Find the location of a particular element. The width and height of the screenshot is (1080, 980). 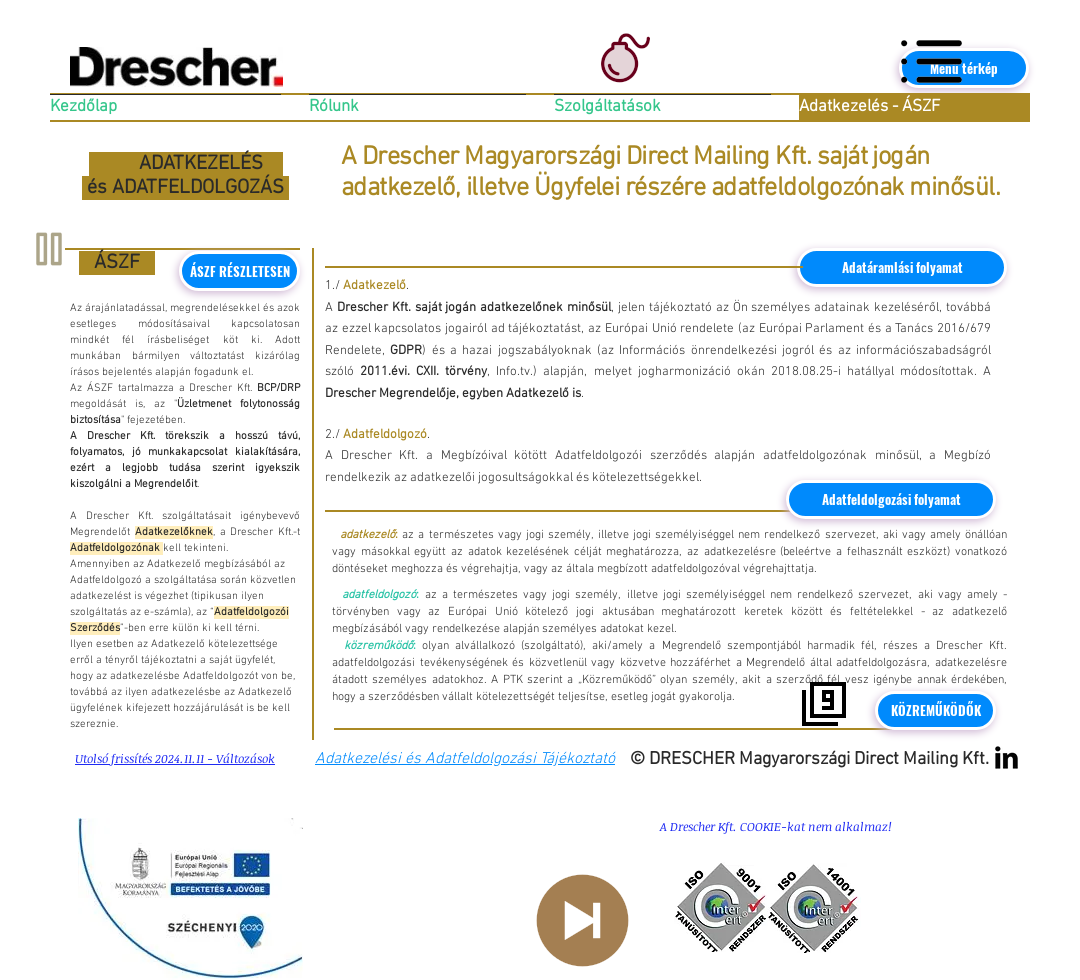

indicates 9 items in a photo filter or layer stack is located at coordinates (824, 704).